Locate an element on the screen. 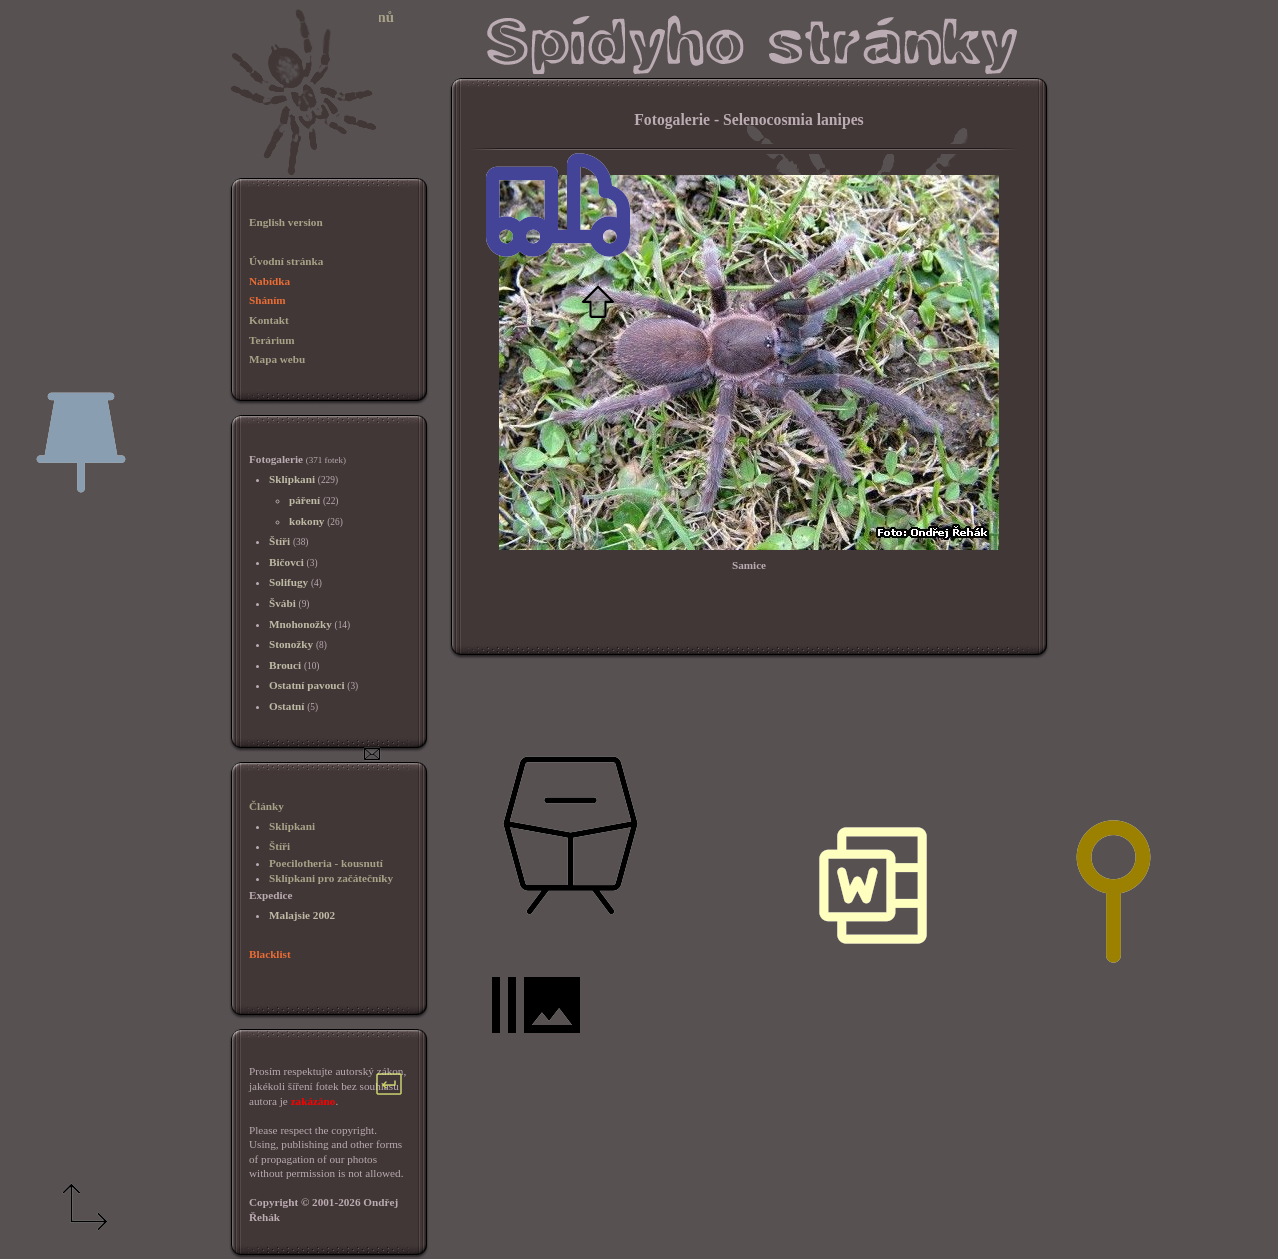 This screenshot has height=1259, width=1278. upload a file or content is located at coordinates (598, 303).